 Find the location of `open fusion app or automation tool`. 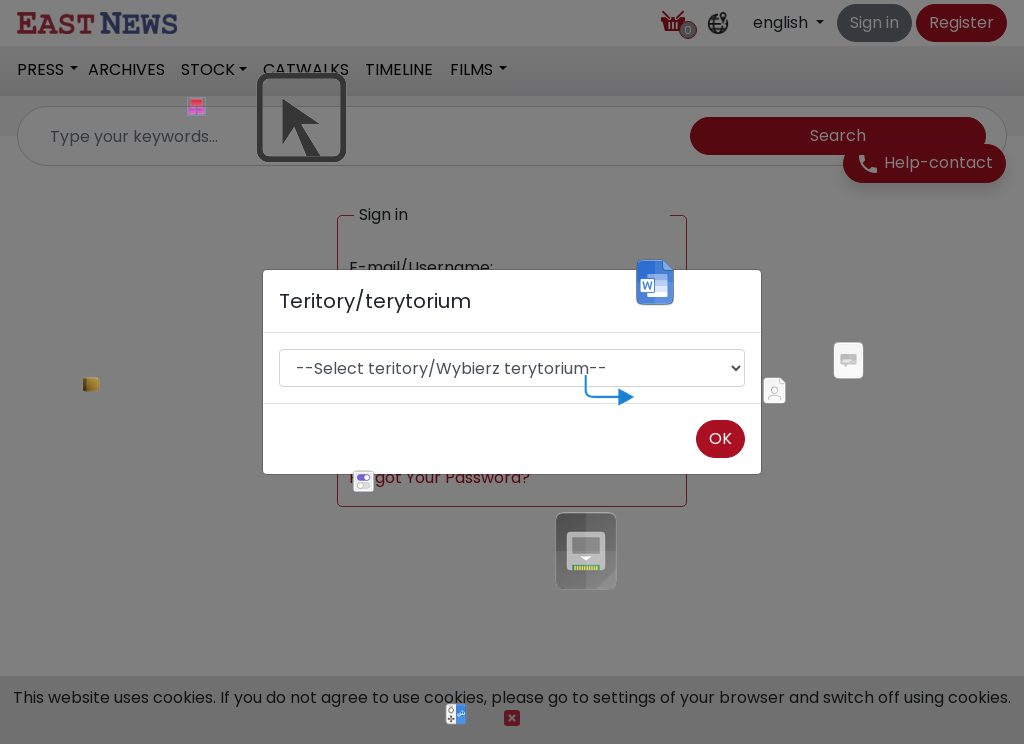

open fusion app or automation tool is located at coordinates (301, 117).